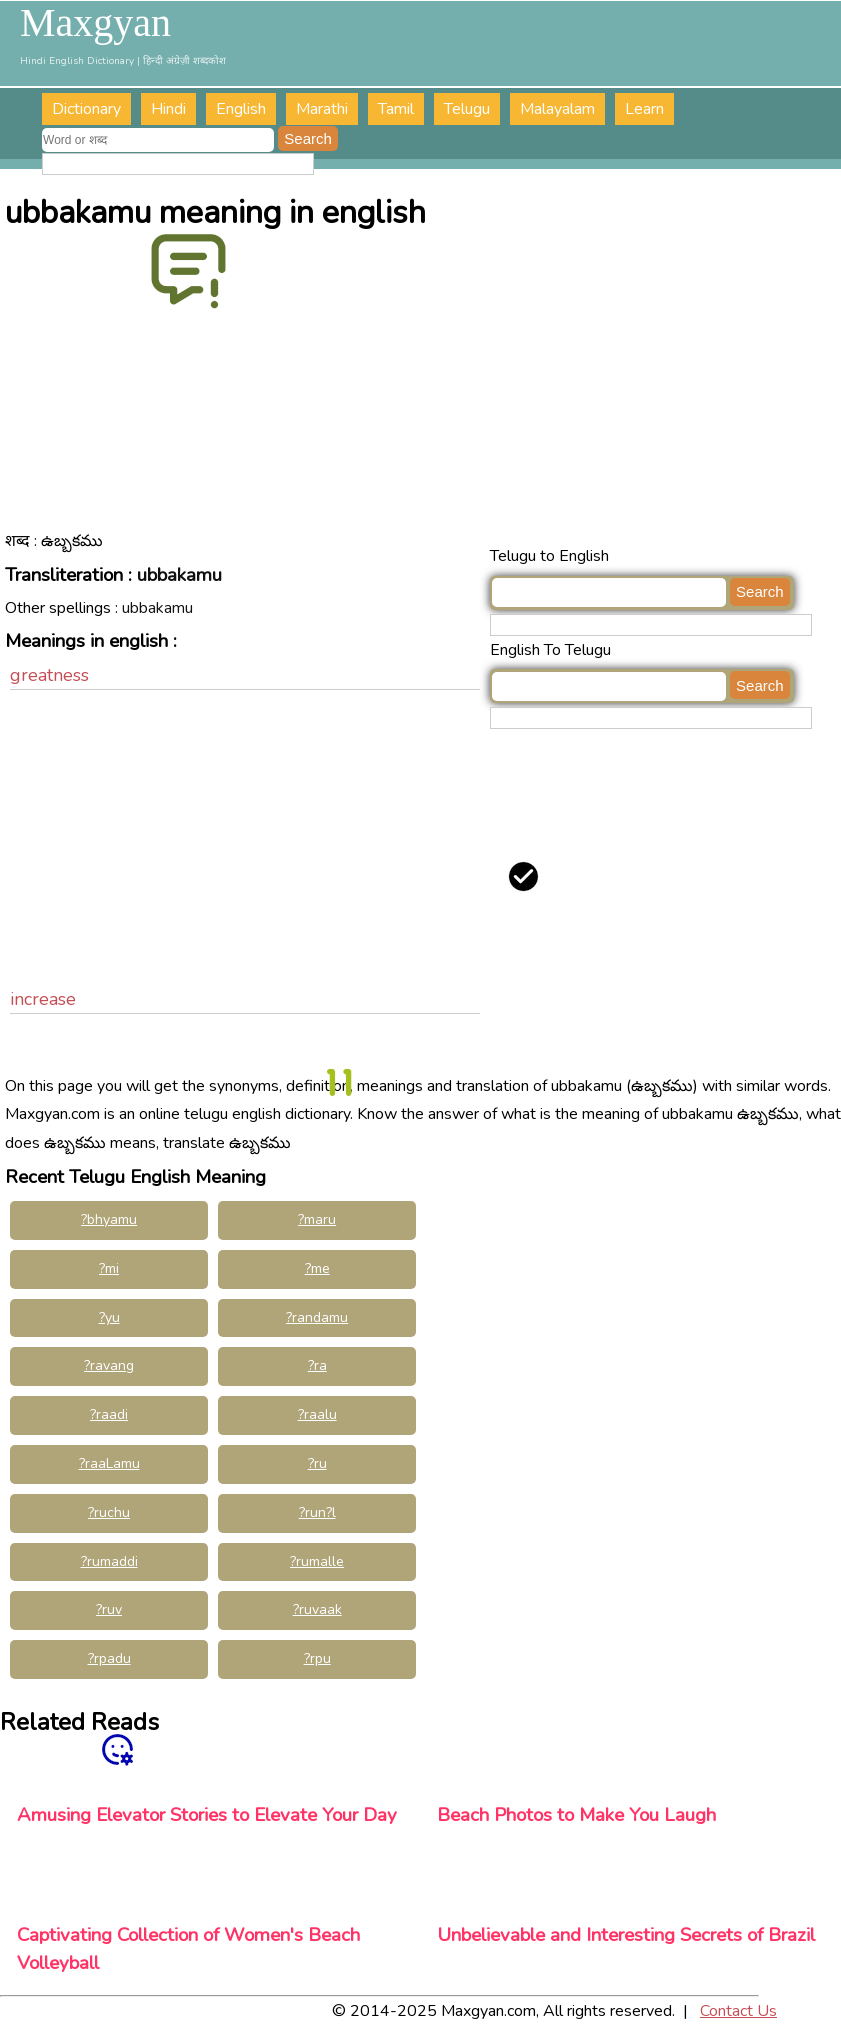 Image resolution: width=841 pixels, height=2026 pixels. Describe the element at coordinates (340, 1082) in the screenshot. I see `indicates item number 11 in a list or sequence` at that location.